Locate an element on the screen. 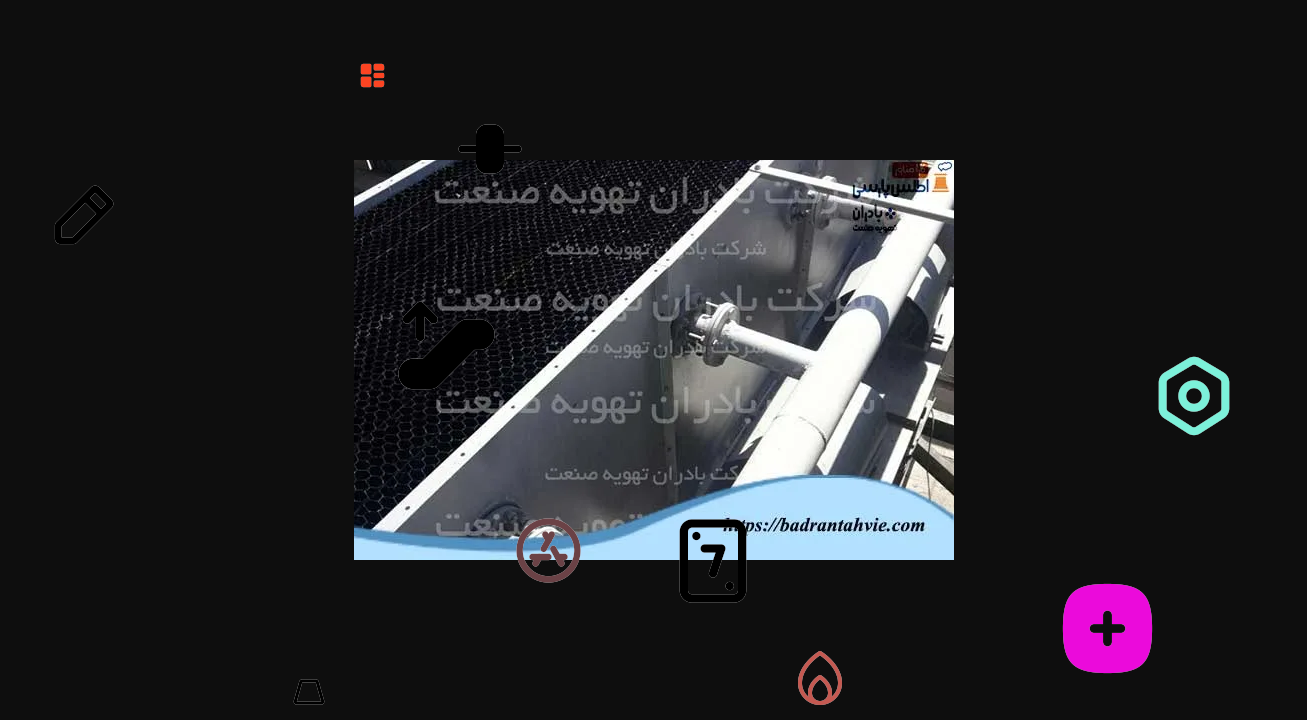 The width and height of the screenshot is (1307, 720). access settings or configuration options is located at coordinates (1194, 396).